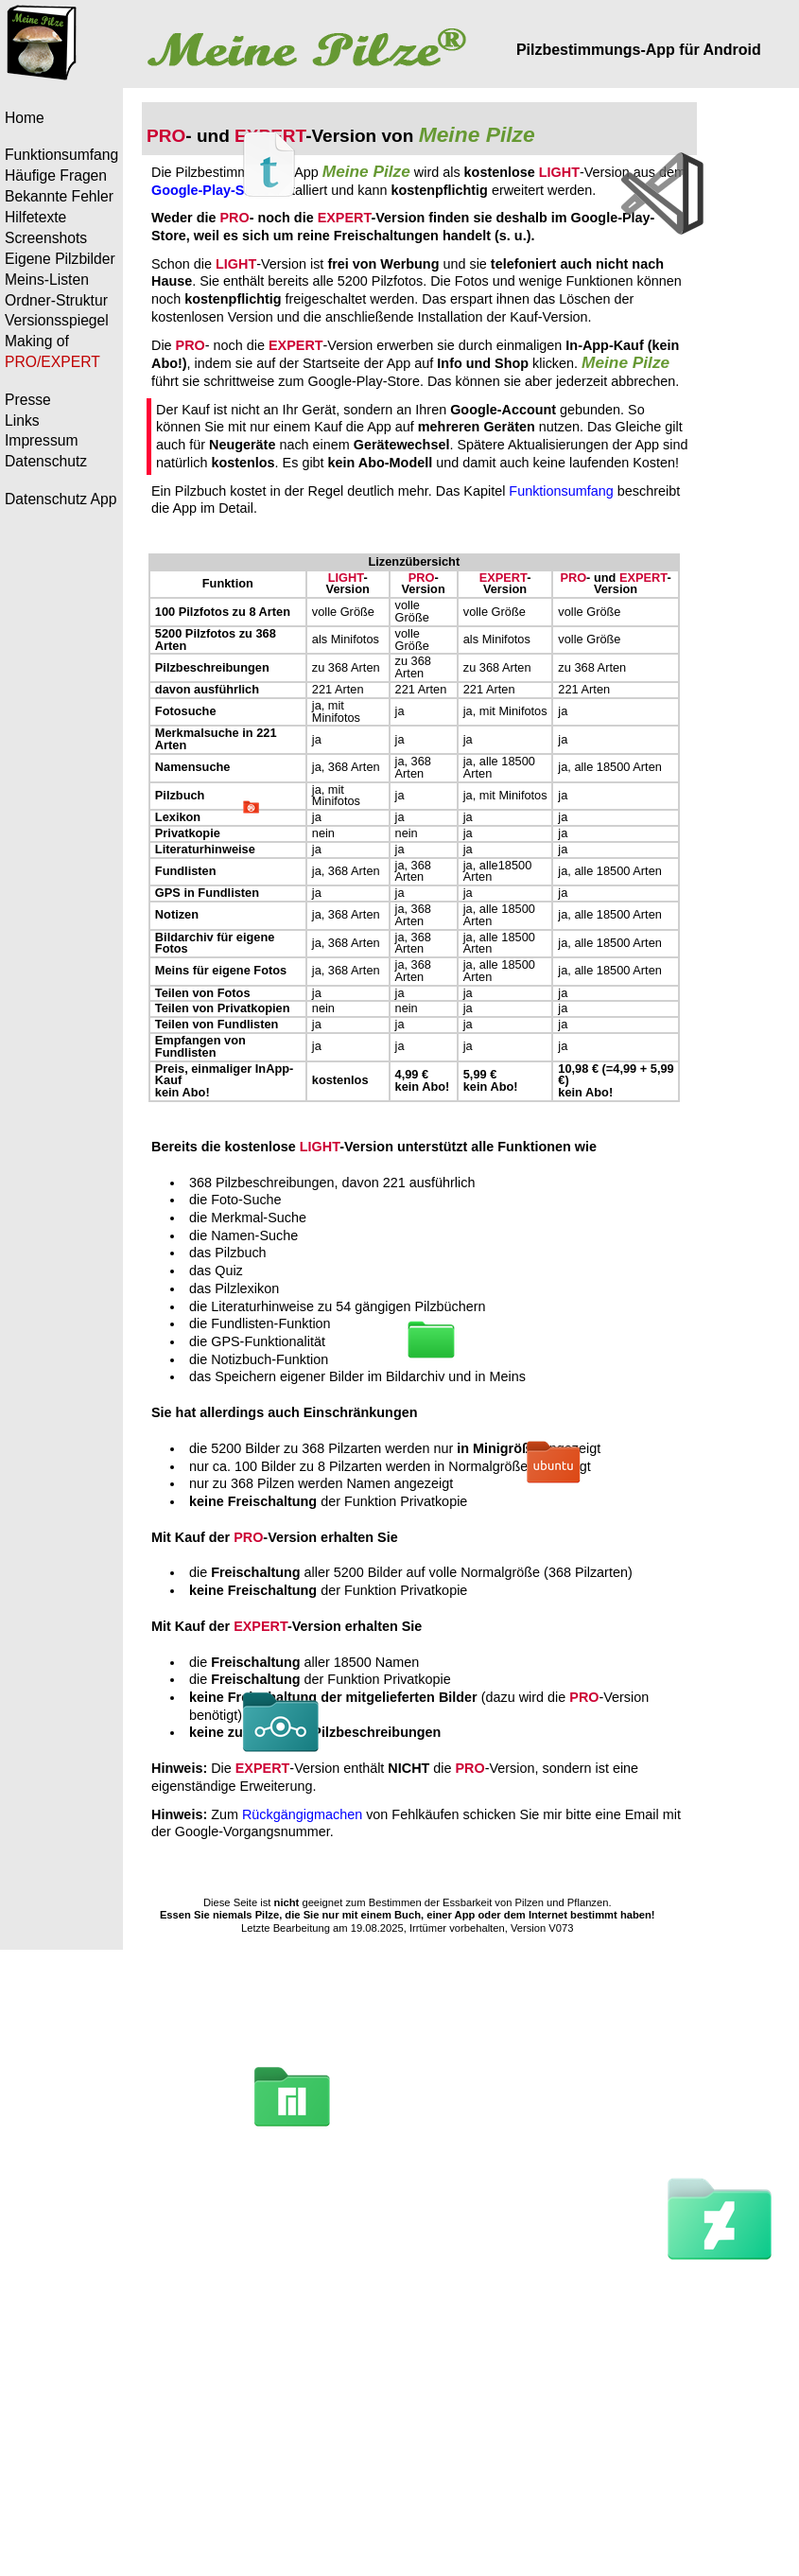 Image resolution: width=799 pixels, height=2576 pixels. What do you see at coordinates (291, 2098) in the screenshot?
I see `open manjaro linux system folder` at bounding box center [291, 2098].